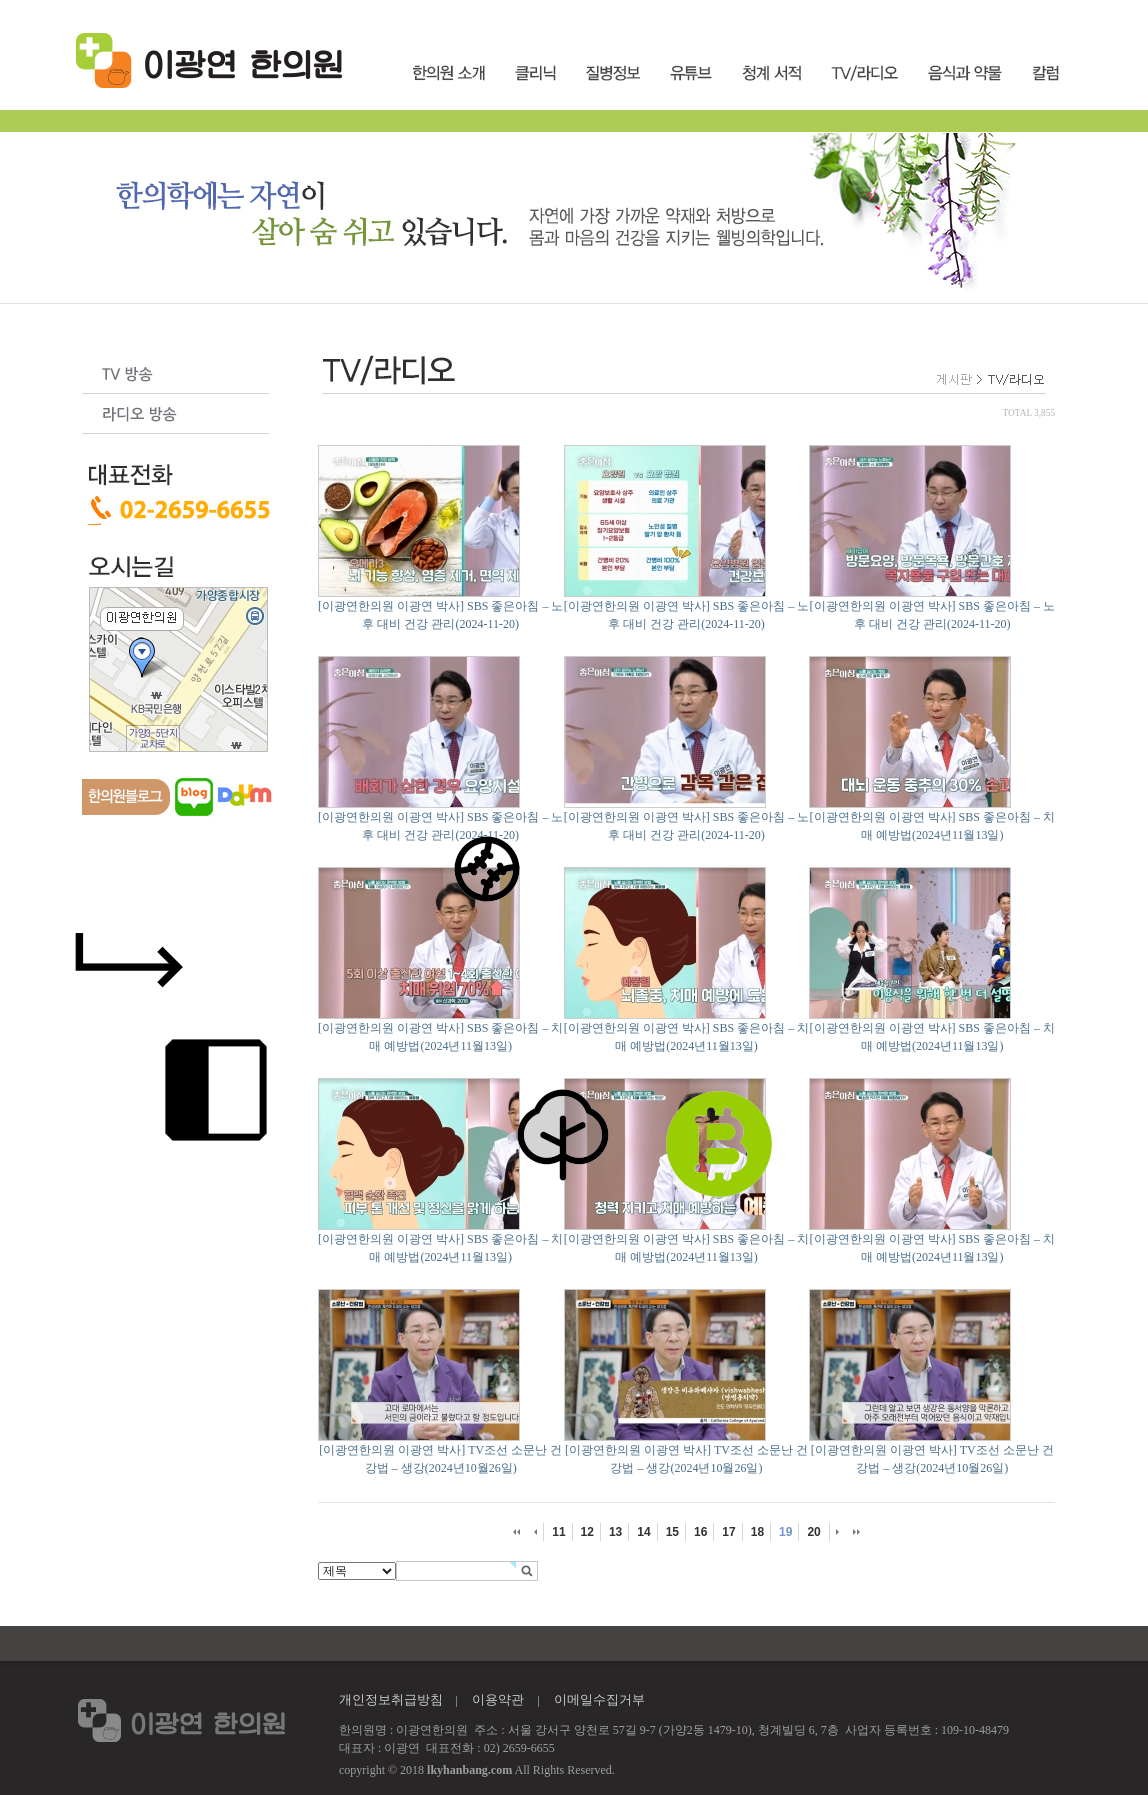 The height and width of the screenshot is (1795, 1148). I want to click on view baseball scores or stats, so click(487, 869).